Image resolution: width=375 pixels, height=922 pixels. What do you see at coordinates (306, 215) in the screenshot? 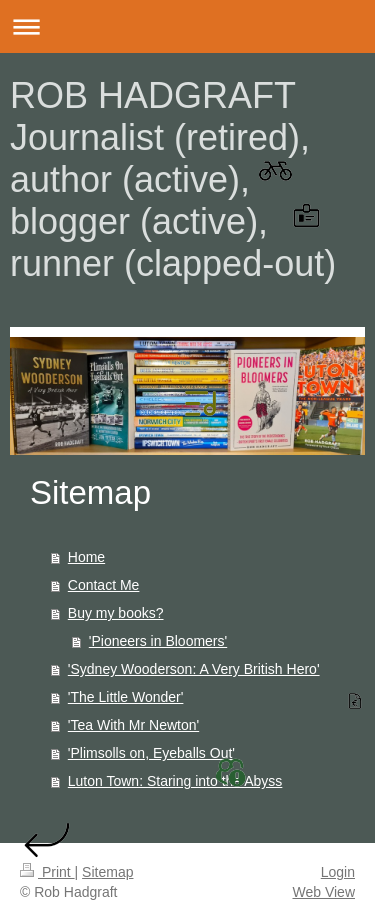
I see `view user identification or credentials` at bounding box center [306, 215].